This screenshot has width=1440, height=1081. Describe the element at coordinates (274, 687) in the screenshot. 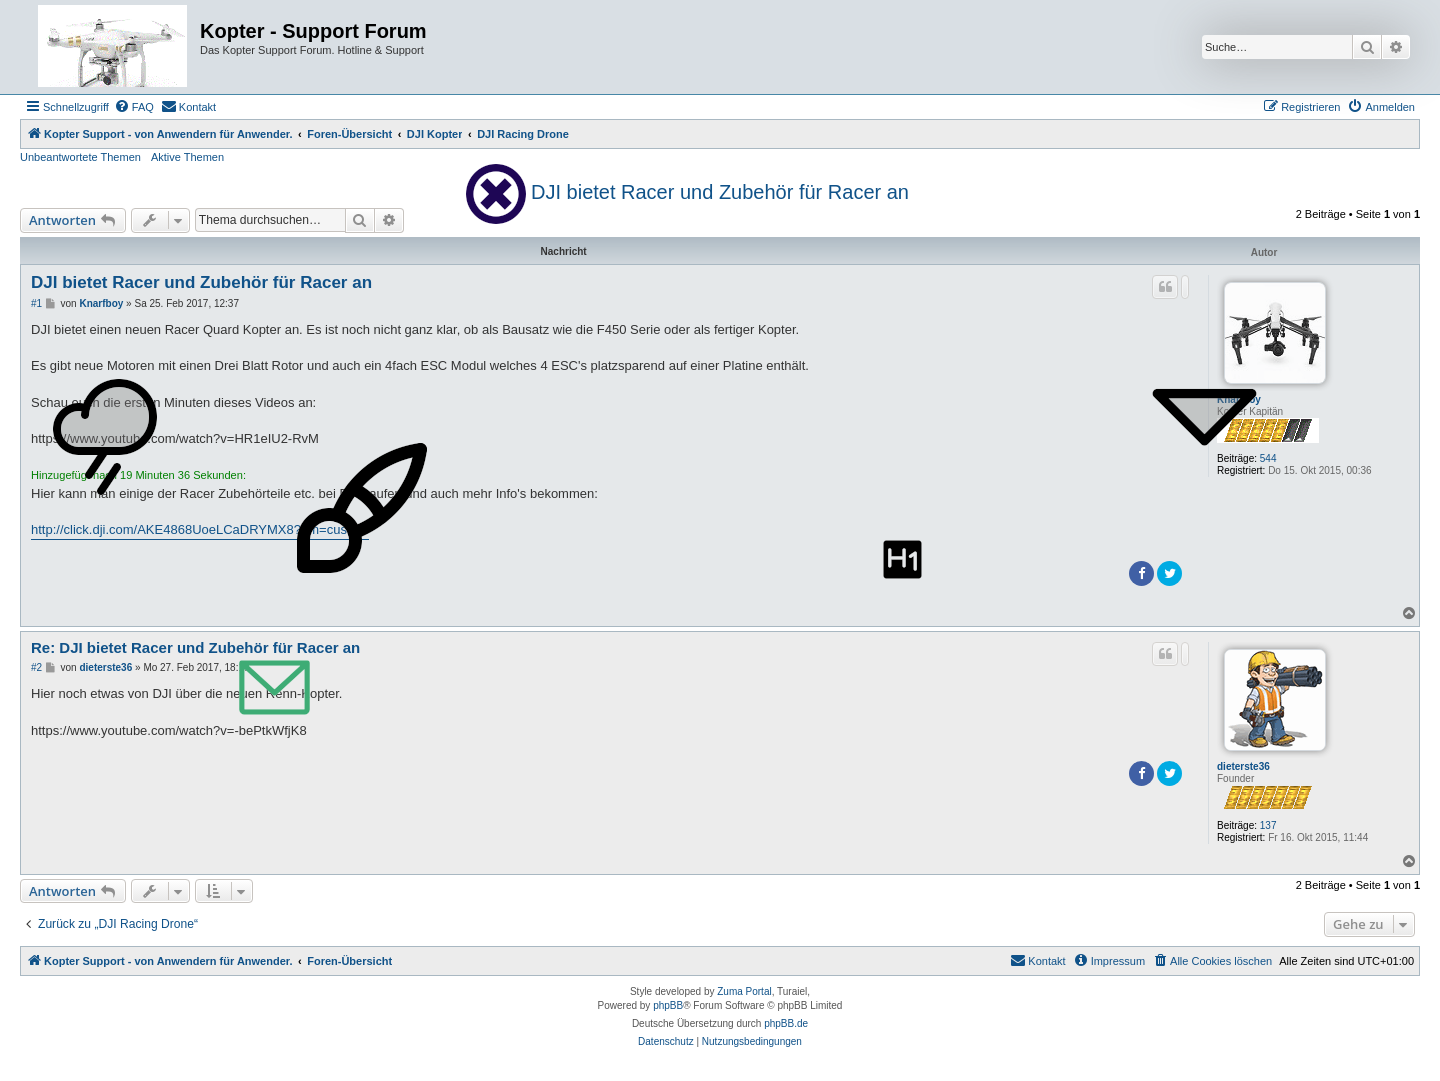

I see `open your inbox` at that location.